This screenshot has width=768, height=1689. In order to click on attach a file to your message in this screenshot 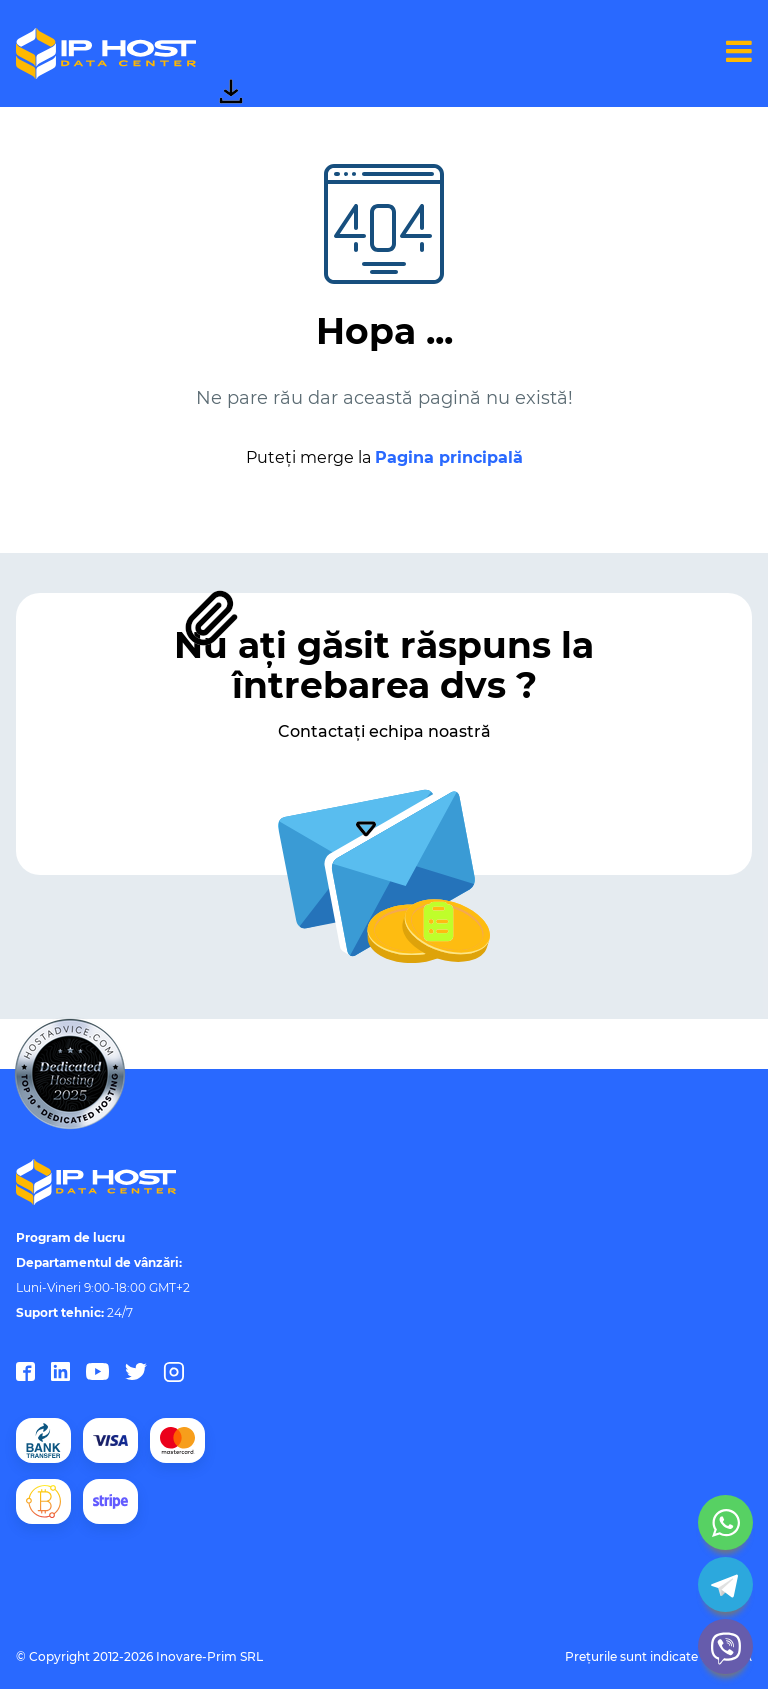, I will do `click(211, 619)`.